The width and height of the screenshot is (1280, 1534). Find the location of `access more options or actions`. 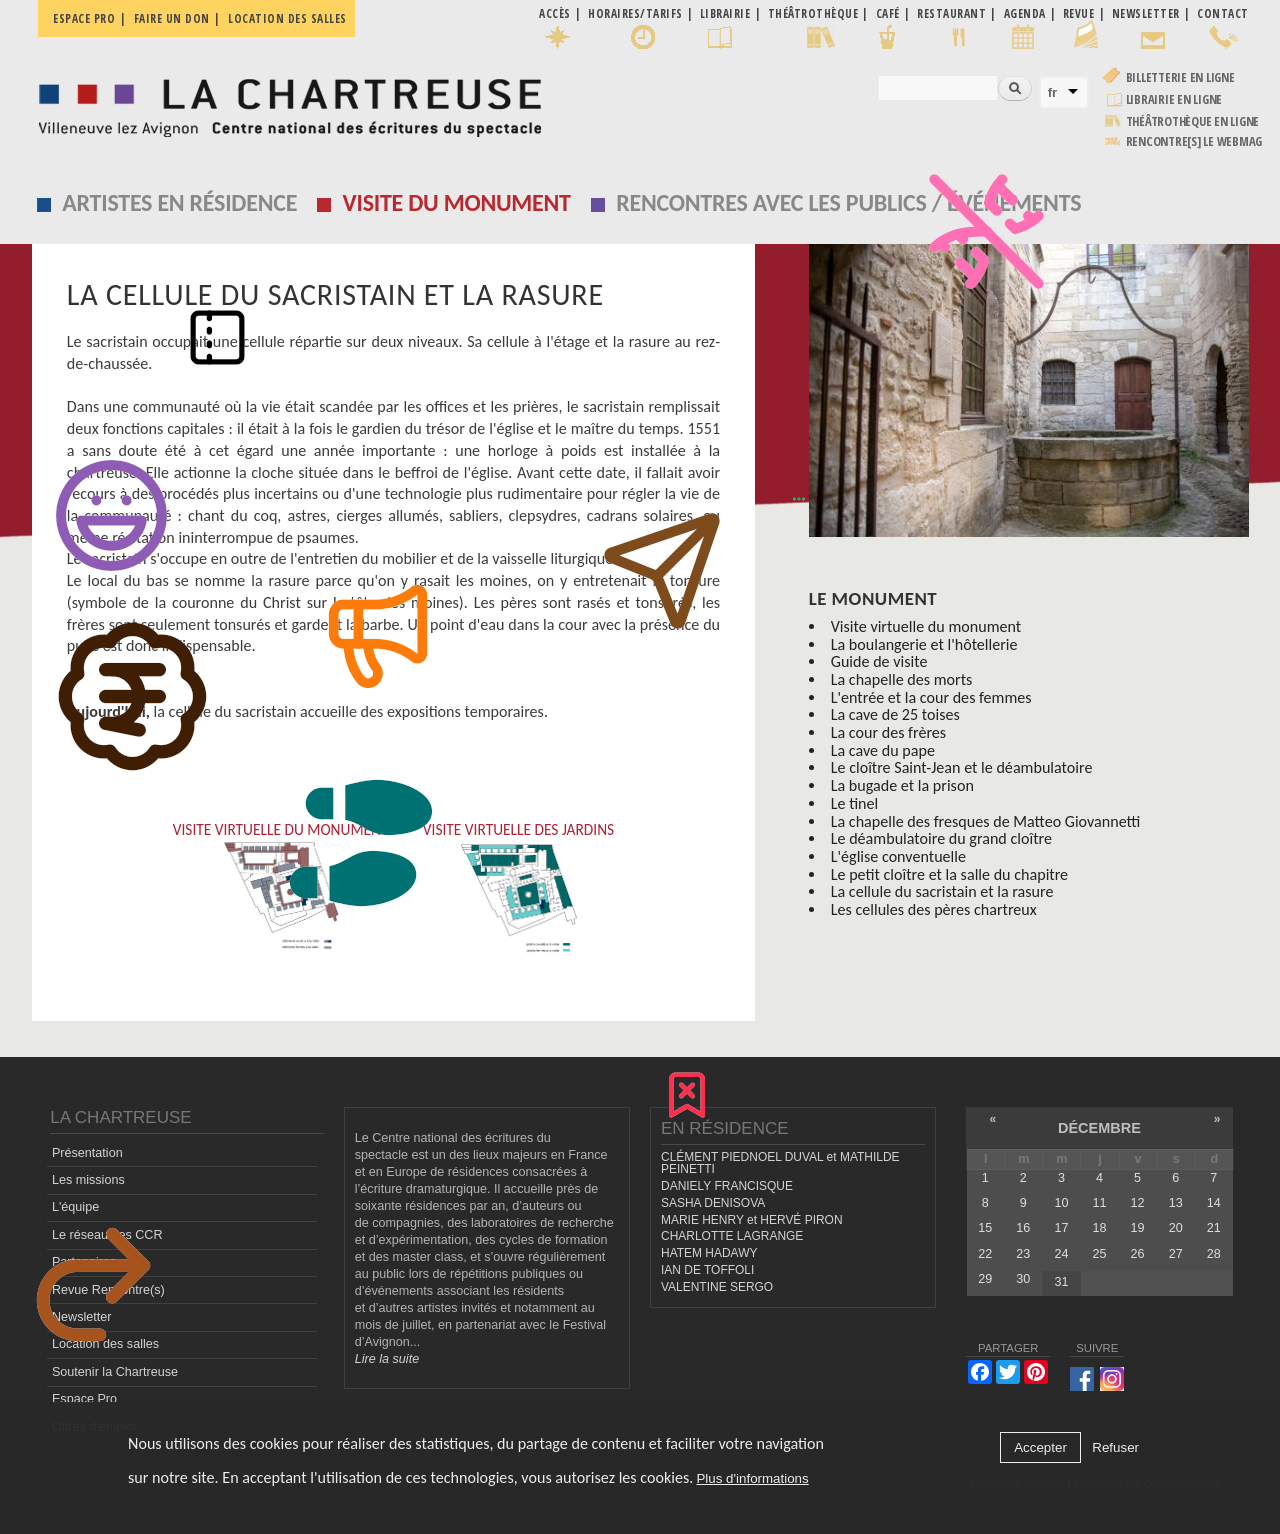

access more options or actions is located at coordinates (799, 499).